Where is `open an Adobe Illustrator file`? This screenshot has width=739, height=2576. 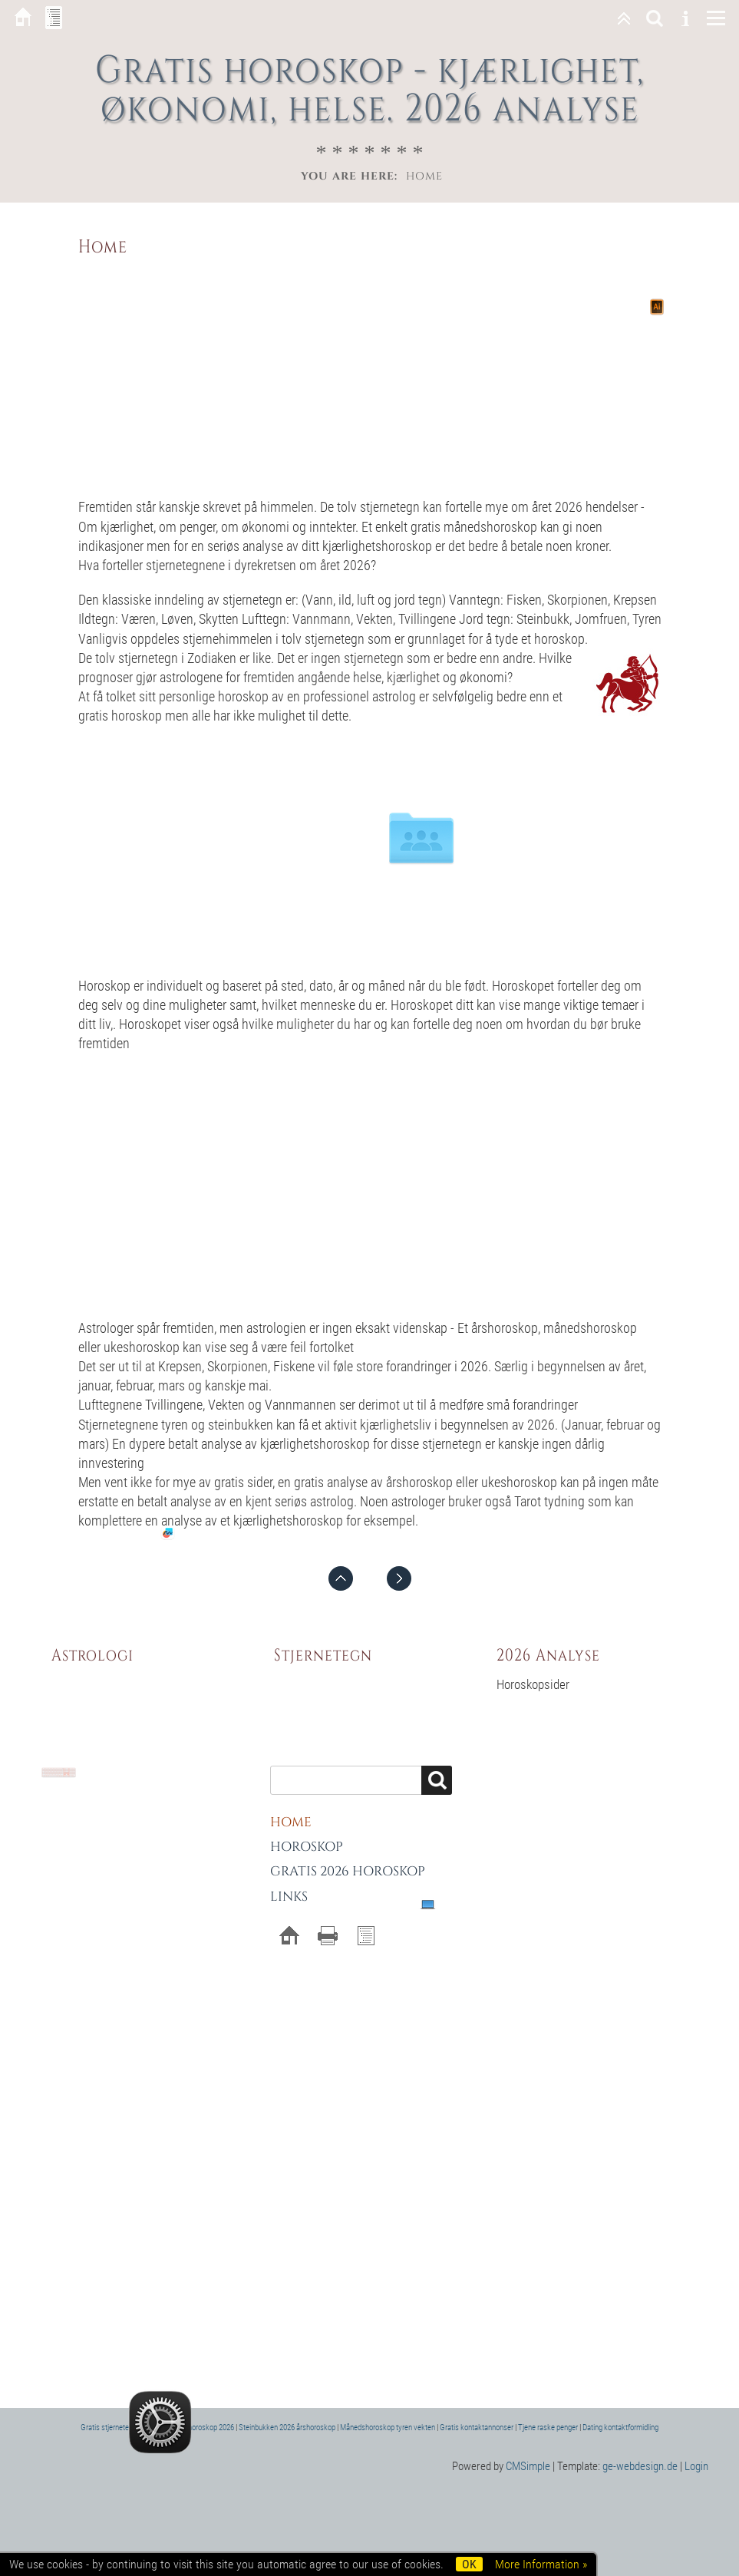
open an Adobe Illustrator file is located at coordinates (657, 307).